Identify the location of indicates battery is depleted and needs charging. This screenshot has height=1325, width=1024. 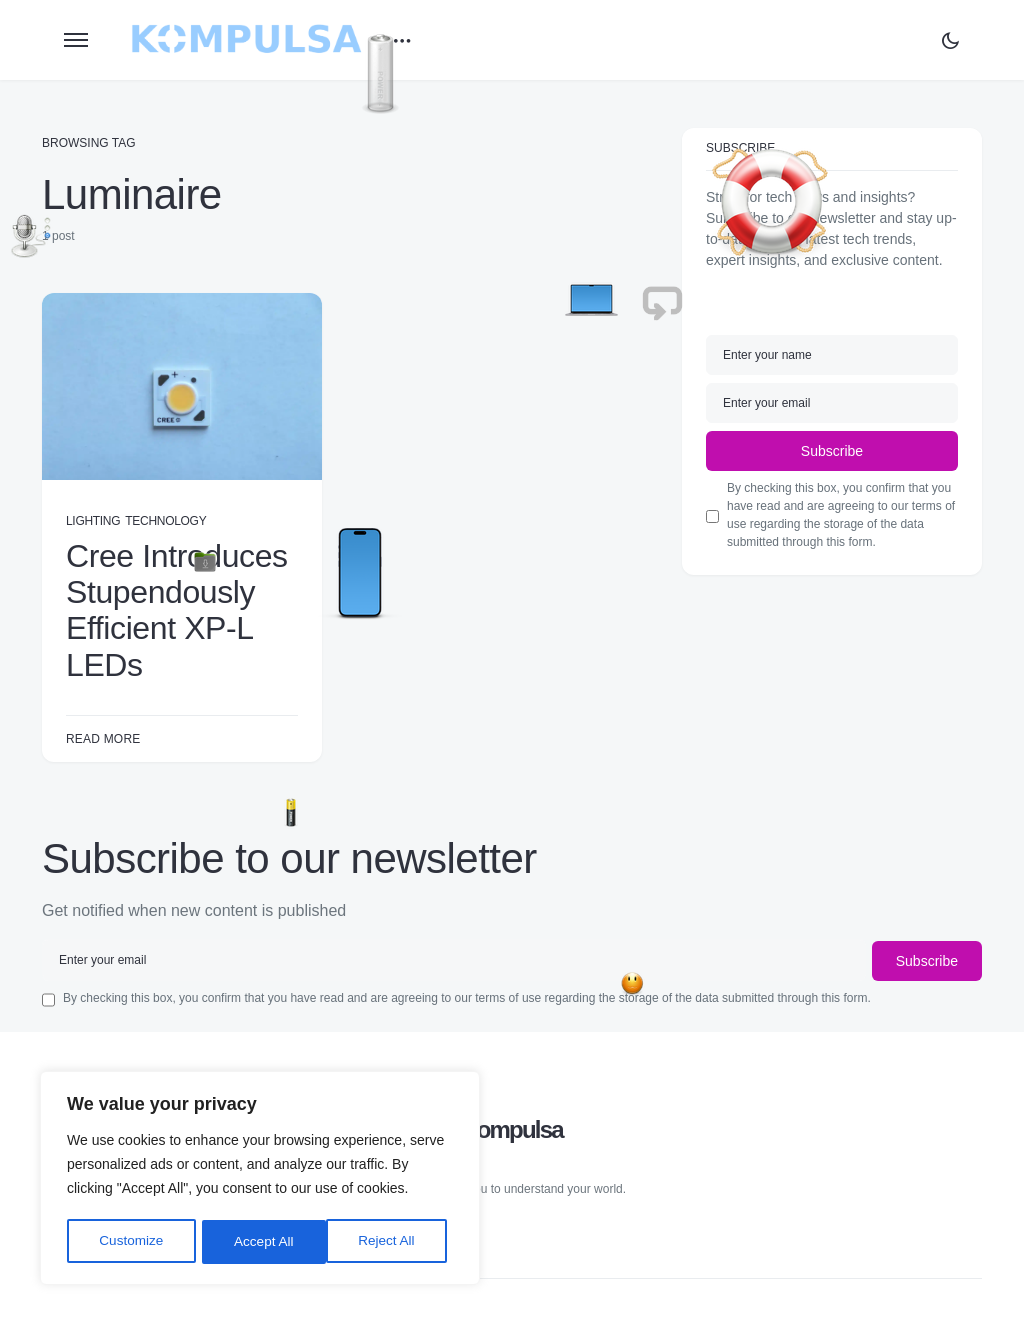
(380, 74).